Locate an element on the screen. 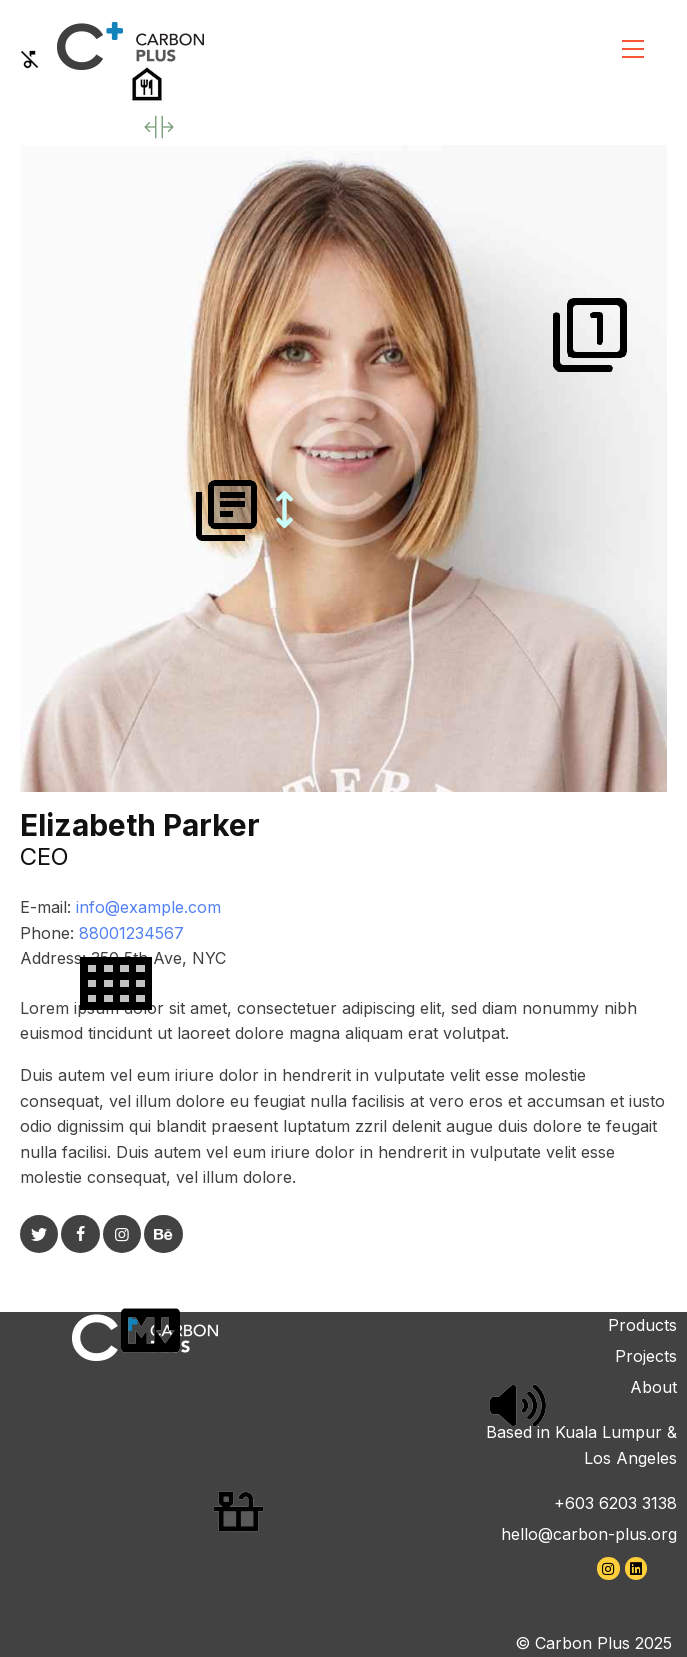  mute or disable music playback is located at coordinates (29, 59).